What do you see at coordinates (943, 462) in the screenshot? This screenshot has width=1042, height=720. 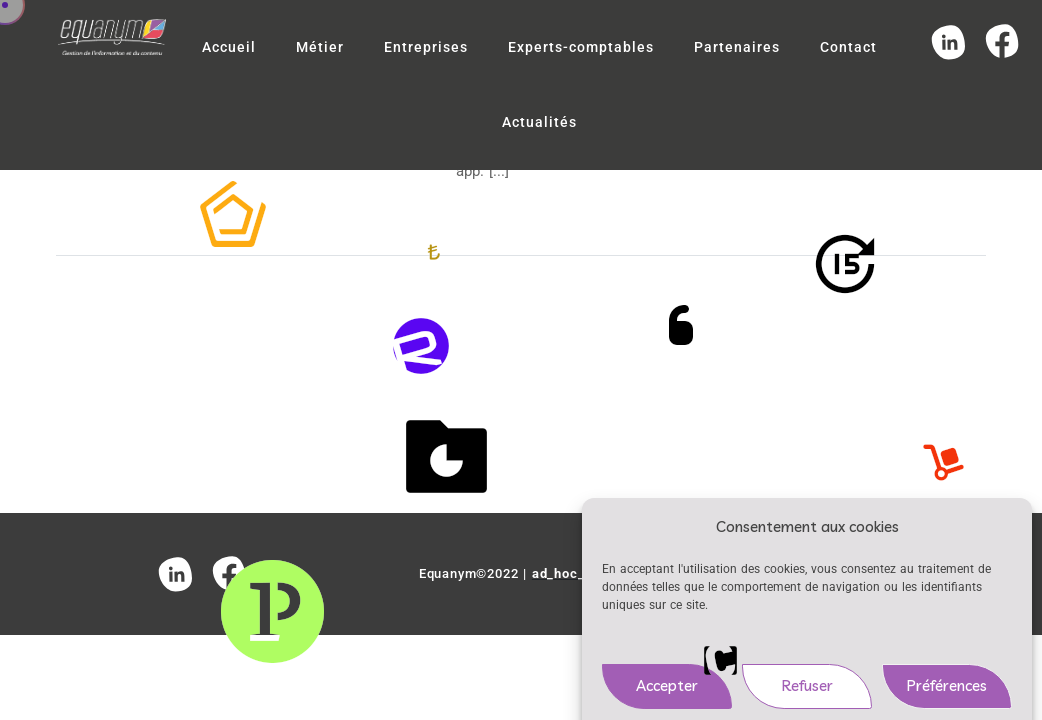 I see `access shipping or delivery options` at bounding box center [943, 462].